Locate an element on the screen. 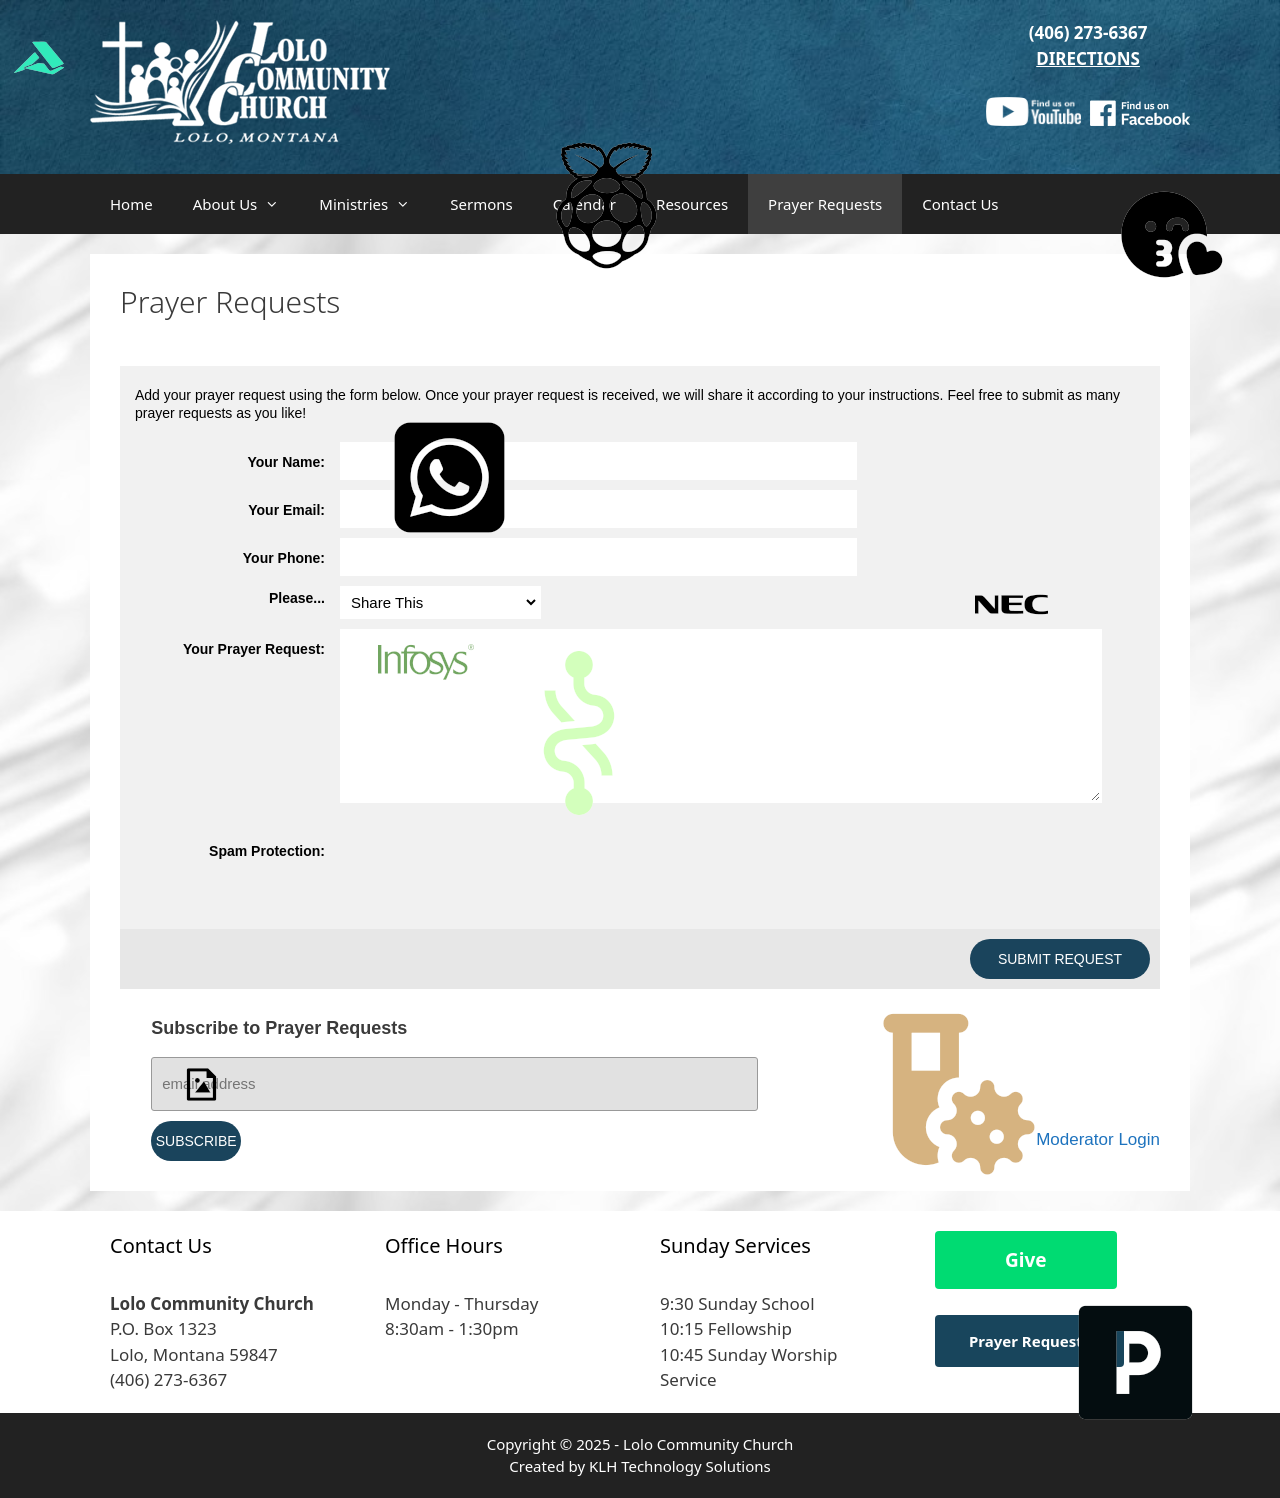 The image size is (1280, 1498). raspberry pi brand logo is located at coordinates (606, 205).